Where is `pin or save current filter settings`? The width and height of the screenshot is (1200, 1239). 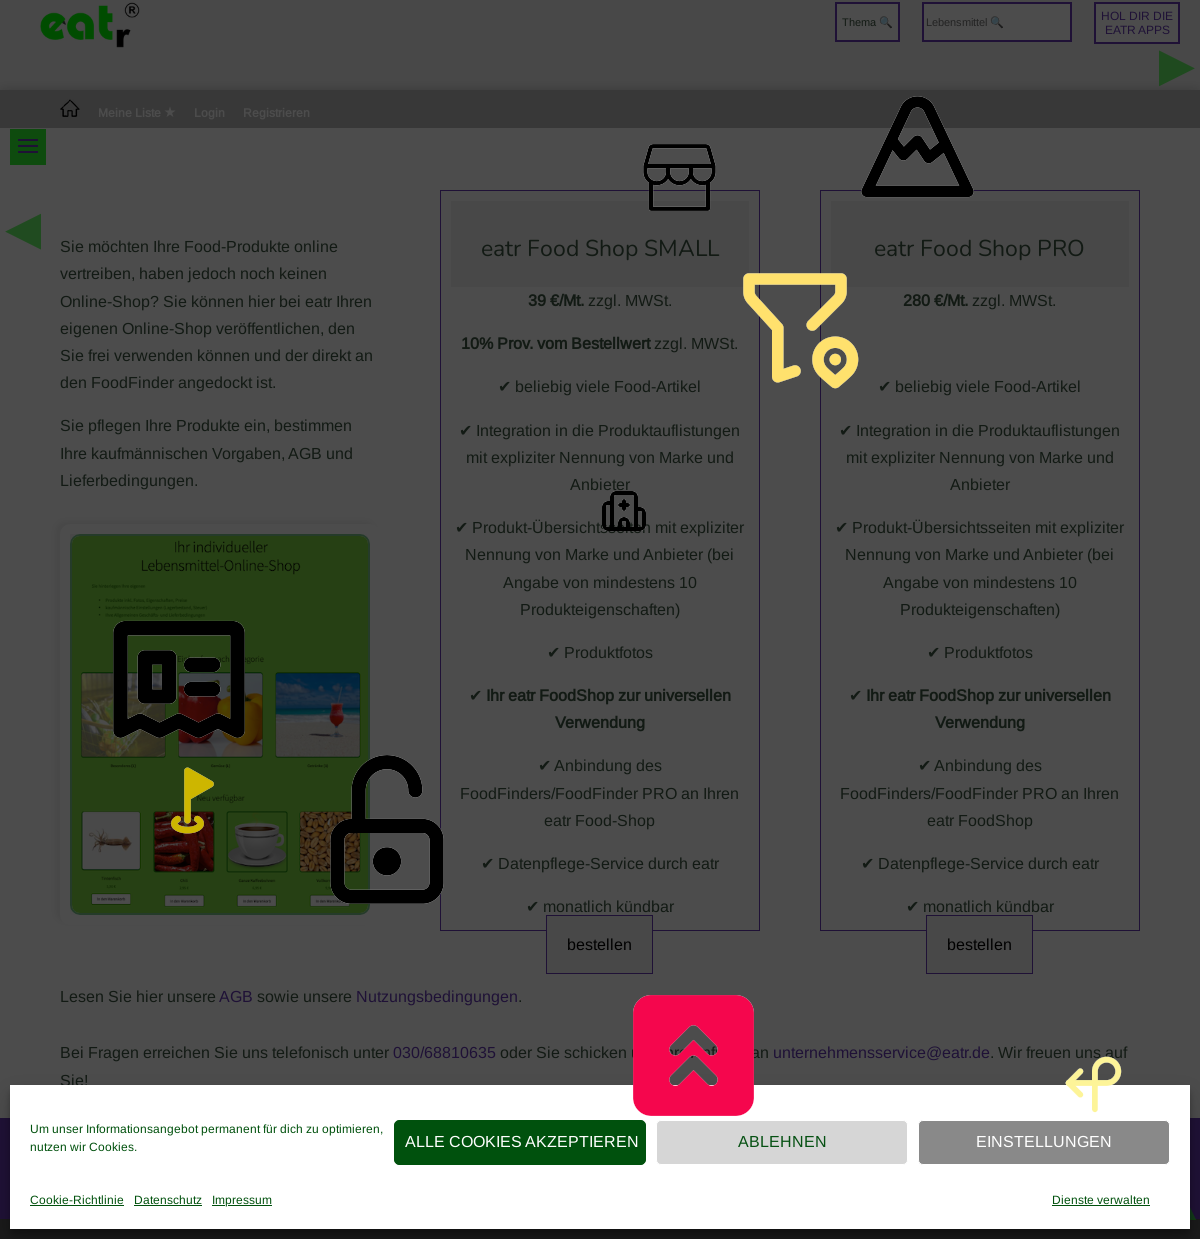
pin or save current filter settings is located at coordinates (795, 325).